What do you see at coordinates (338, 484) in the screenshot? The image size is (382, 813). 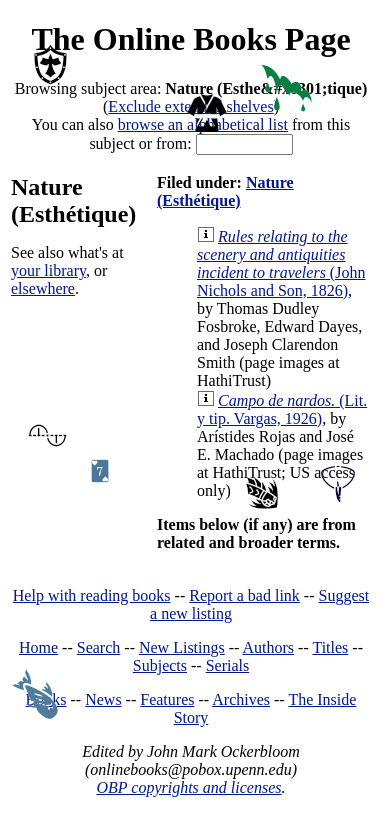 I see `equip a feather necklace accessory` at bounding box center [338, 484].